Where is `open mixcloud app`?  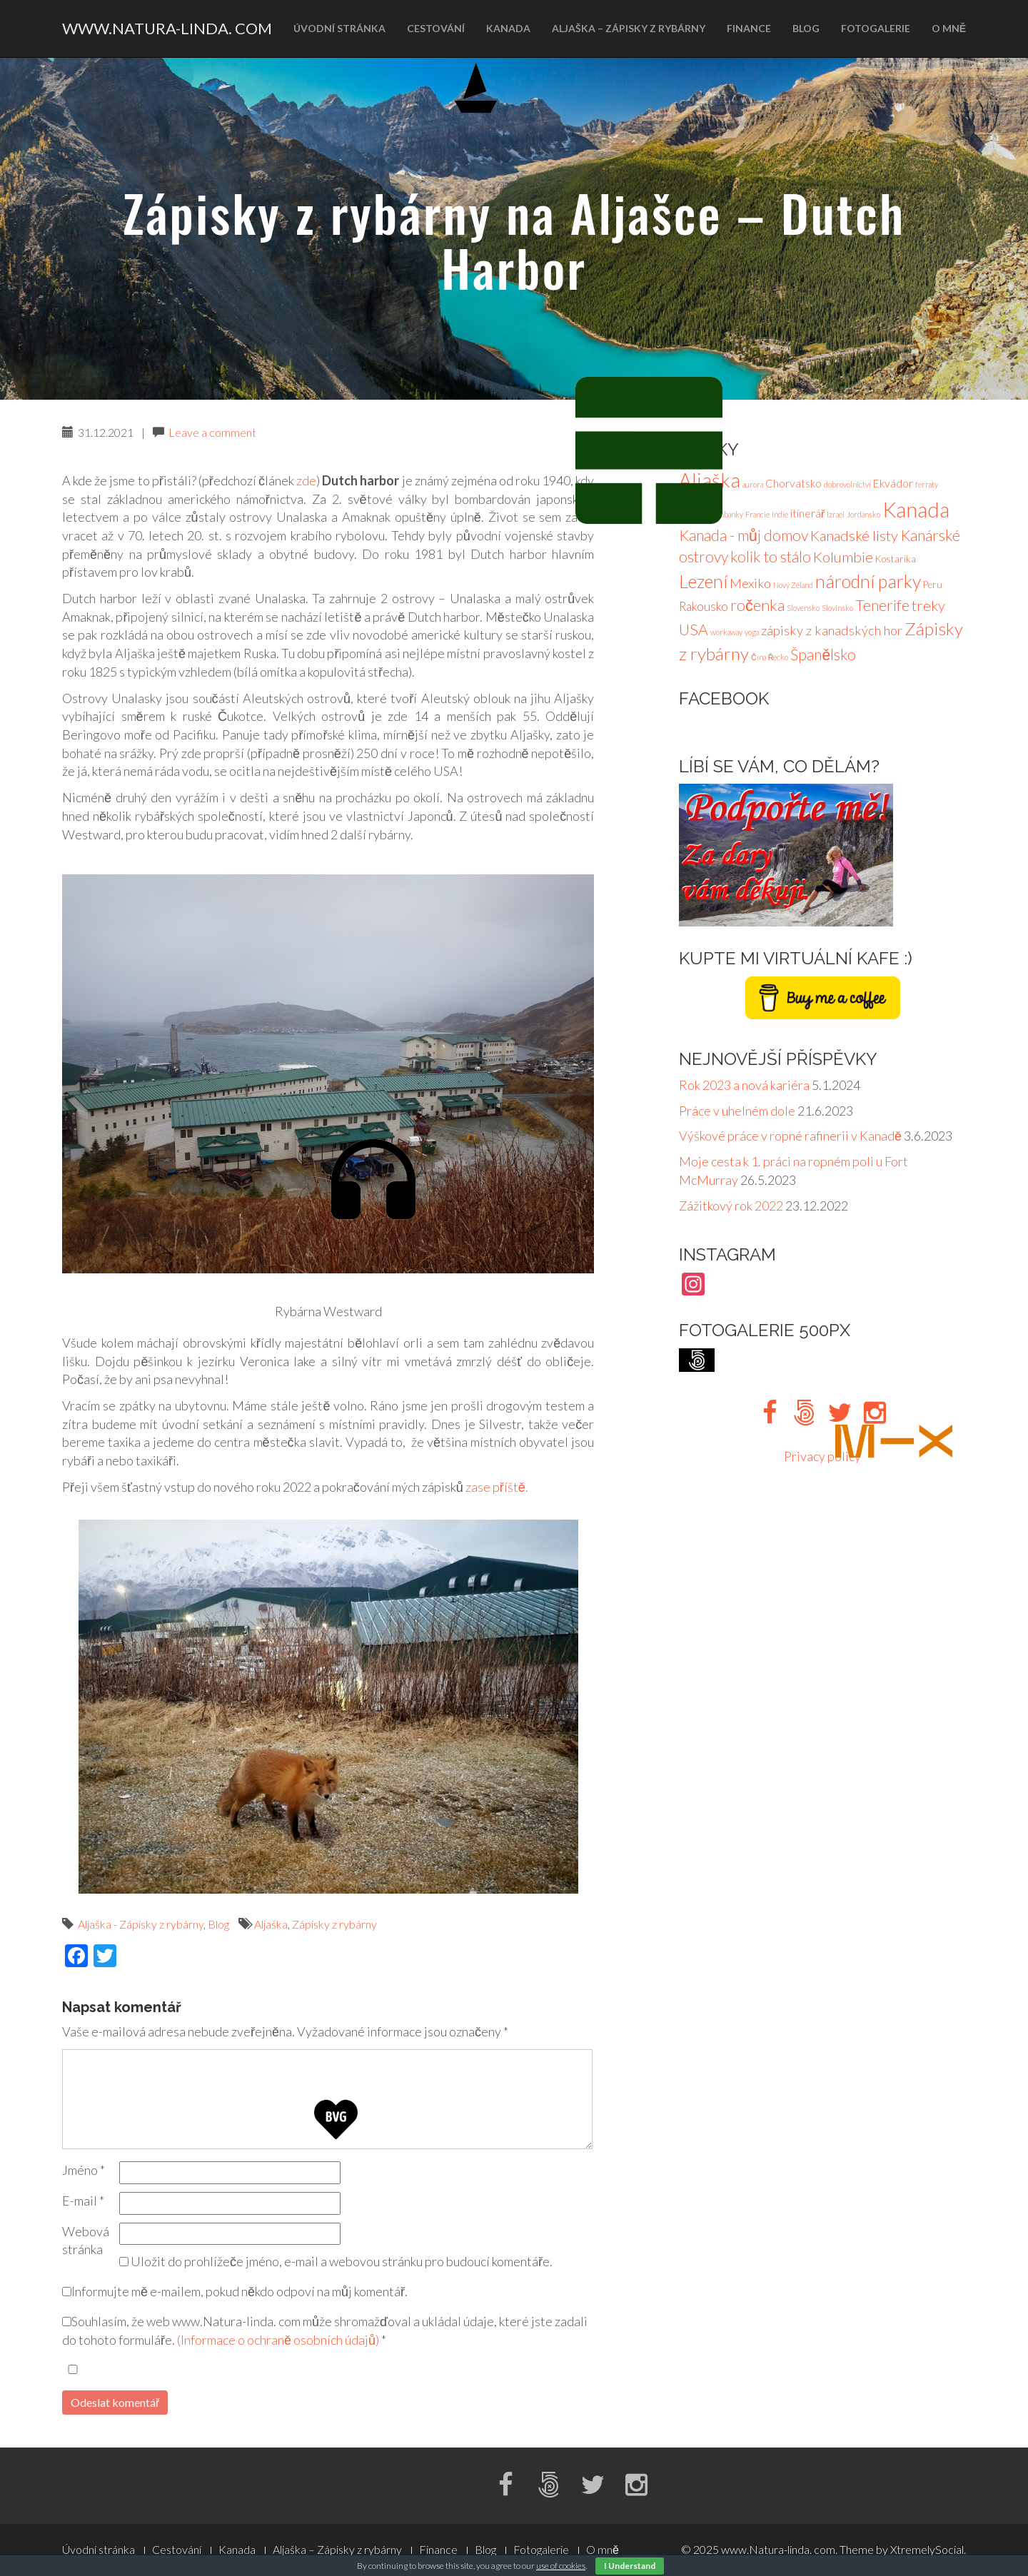
open mixcloud app is located at coordinates (894, 1441).